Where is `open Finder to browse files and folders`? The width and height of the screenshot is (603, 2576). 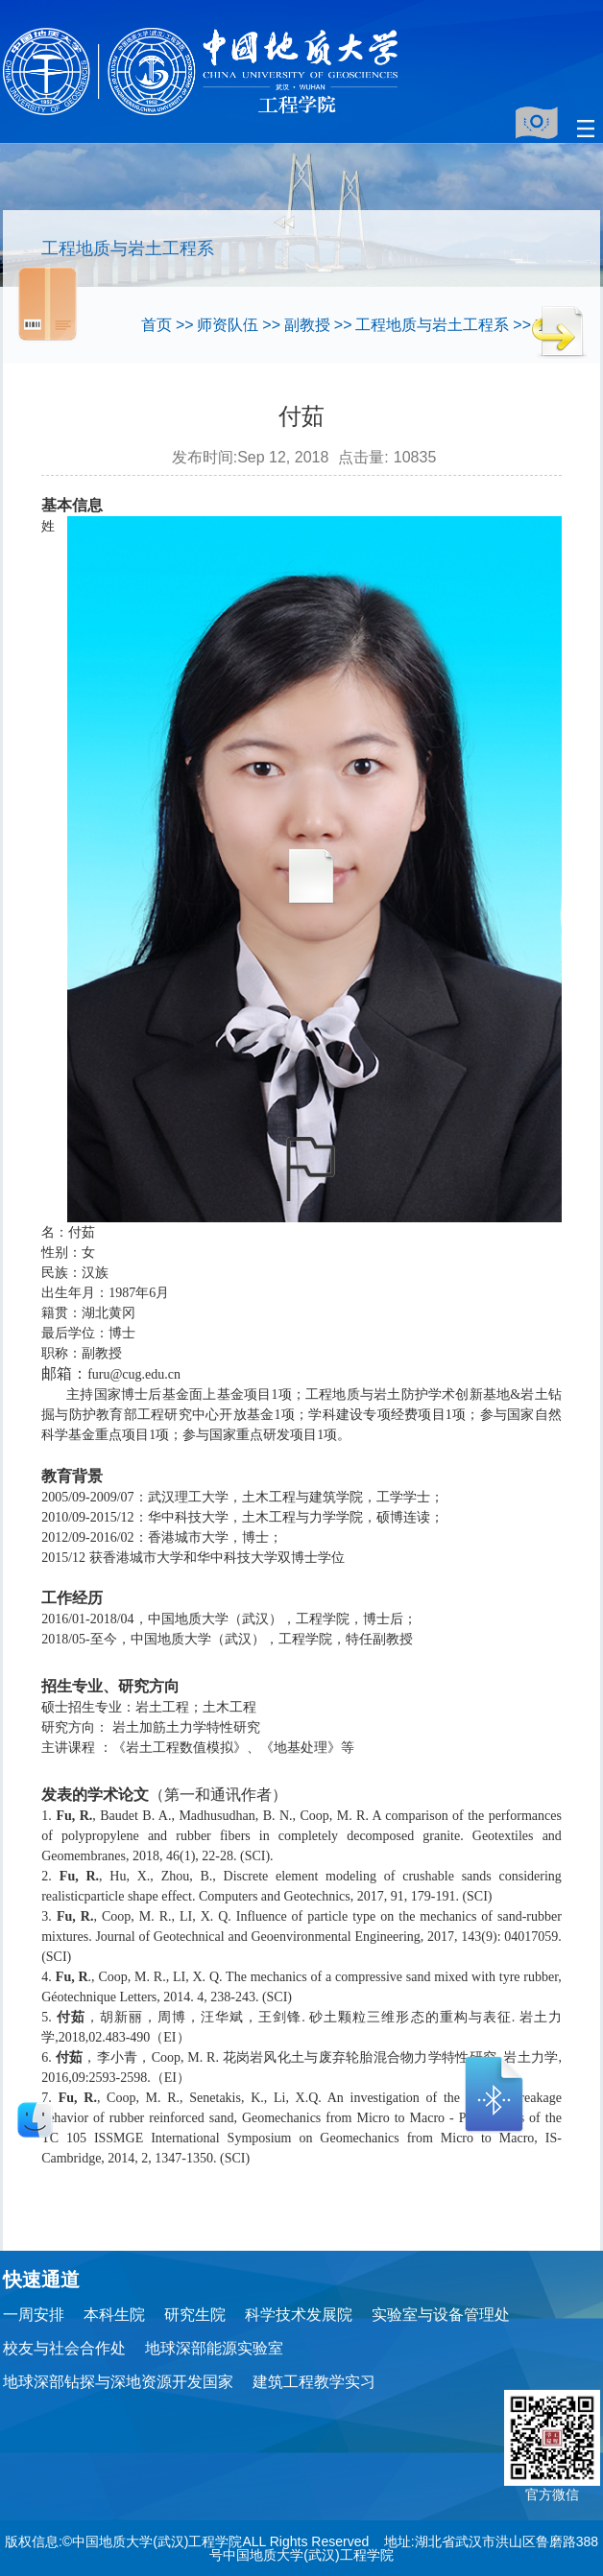
open Finder to browse files and folders is located at coordinates (35, 2119).